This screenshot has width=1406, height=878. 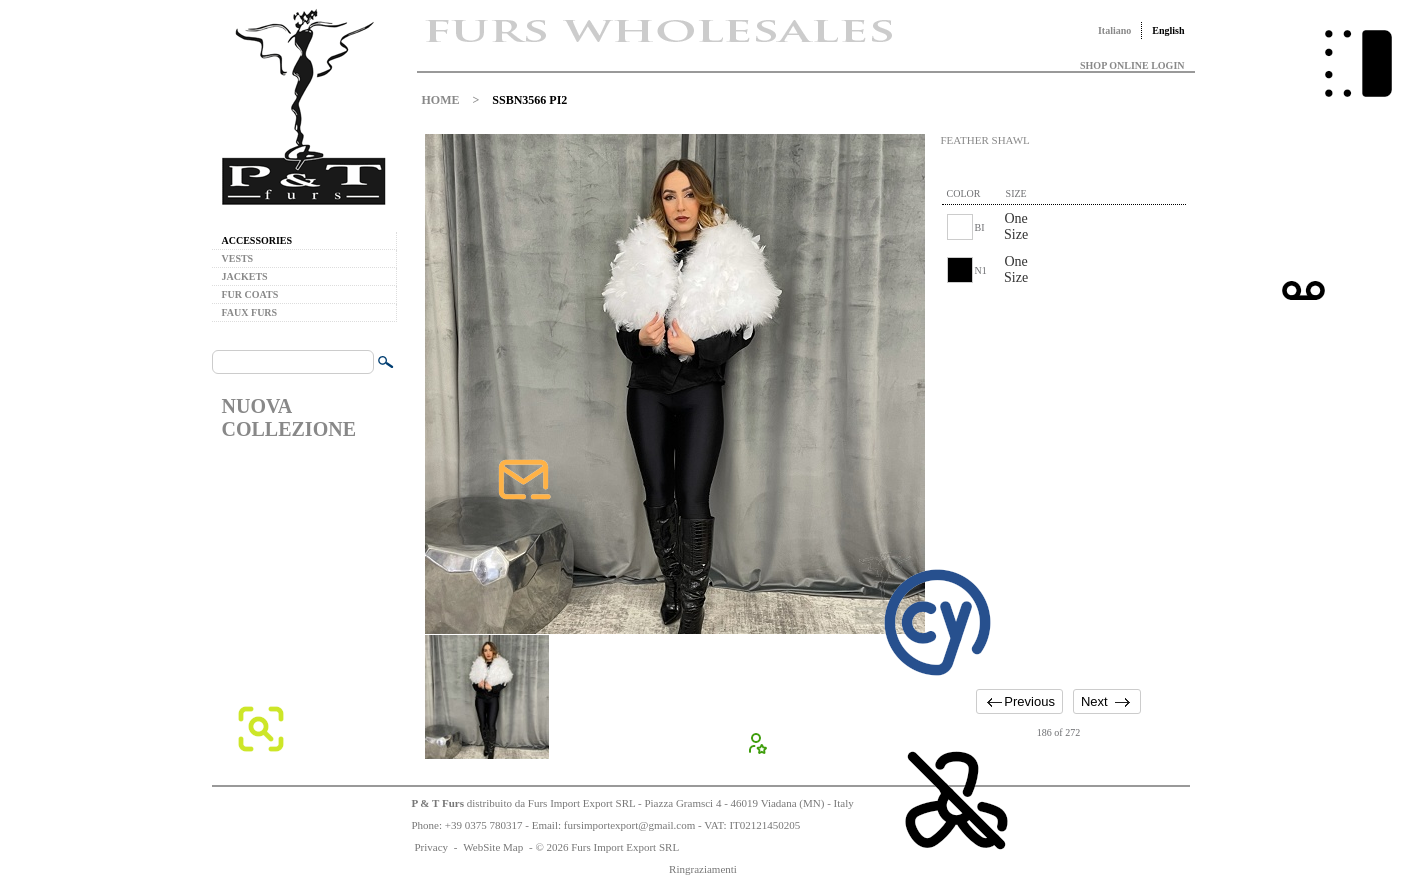 What do you see at coordinates (1303, 290) in the screenshot?
I see `access voicemail messages` at bounding box center [1303, 290].